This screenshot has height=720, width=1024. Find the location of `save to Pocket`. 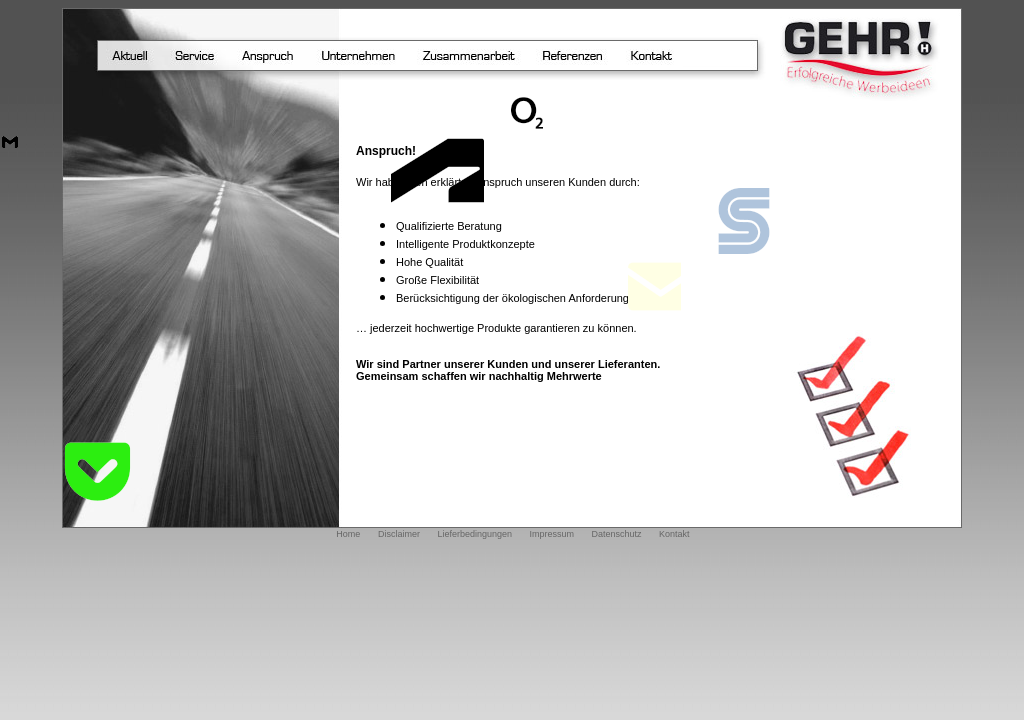

save to Pocket is located at coordinates (97, 470).